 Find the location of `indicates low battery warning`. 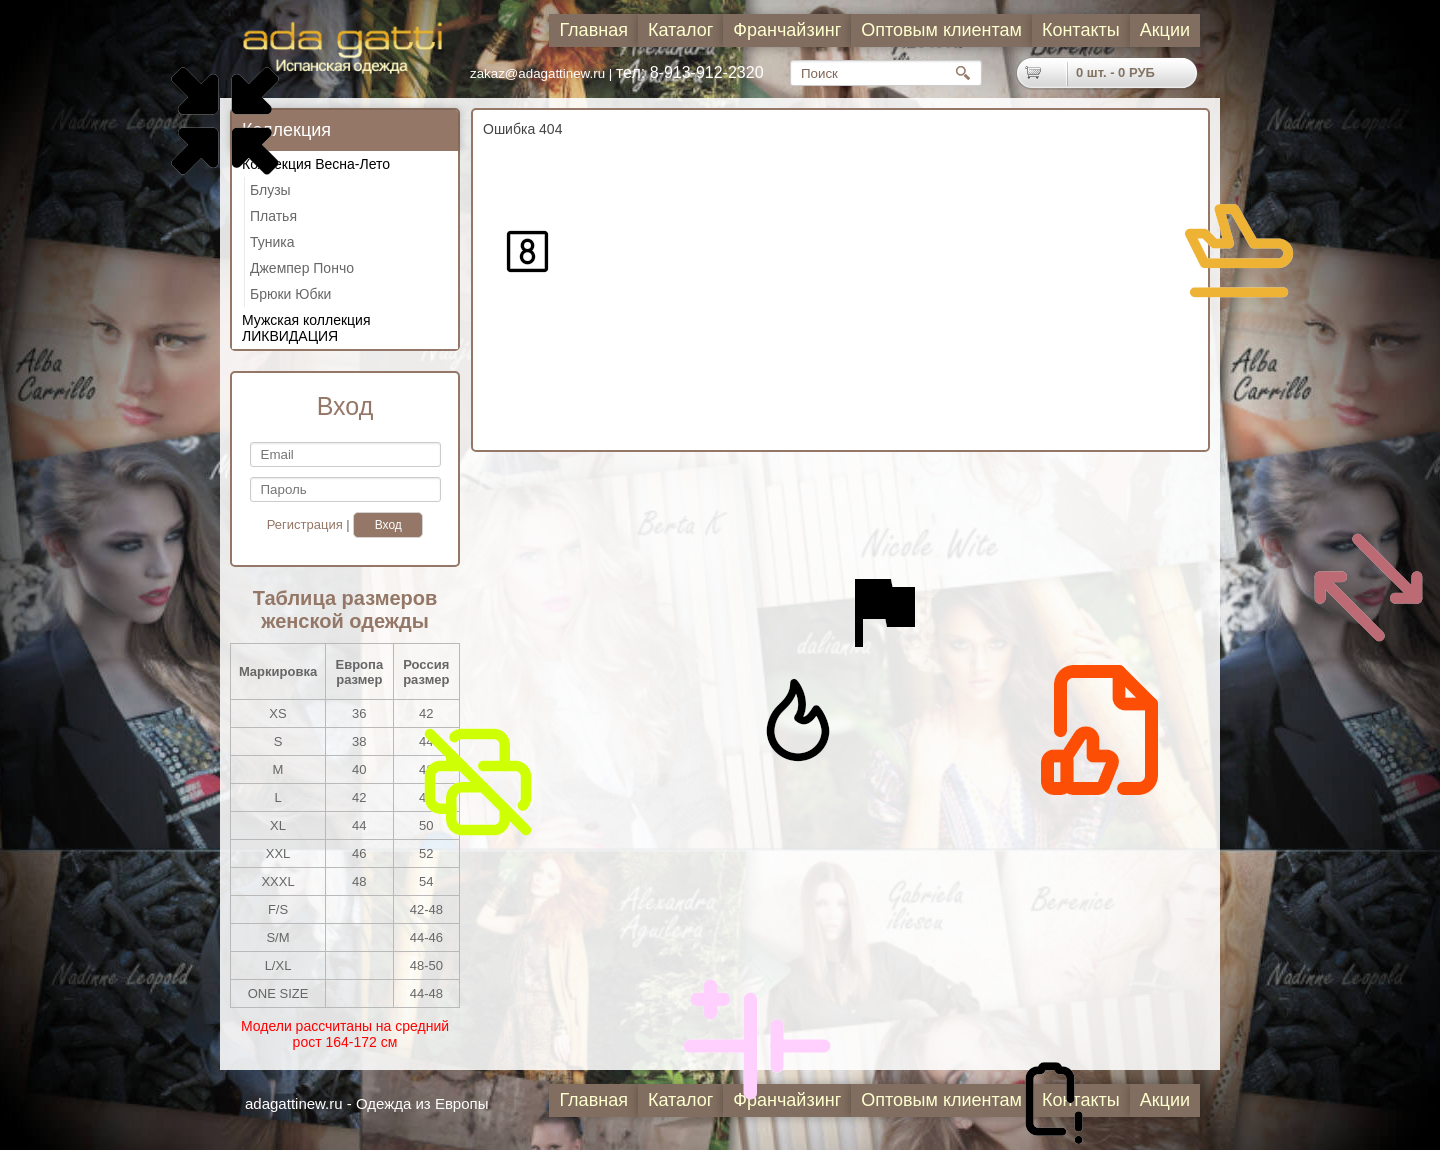

indicates low battery warning is located at coordinates (1050, 1099).